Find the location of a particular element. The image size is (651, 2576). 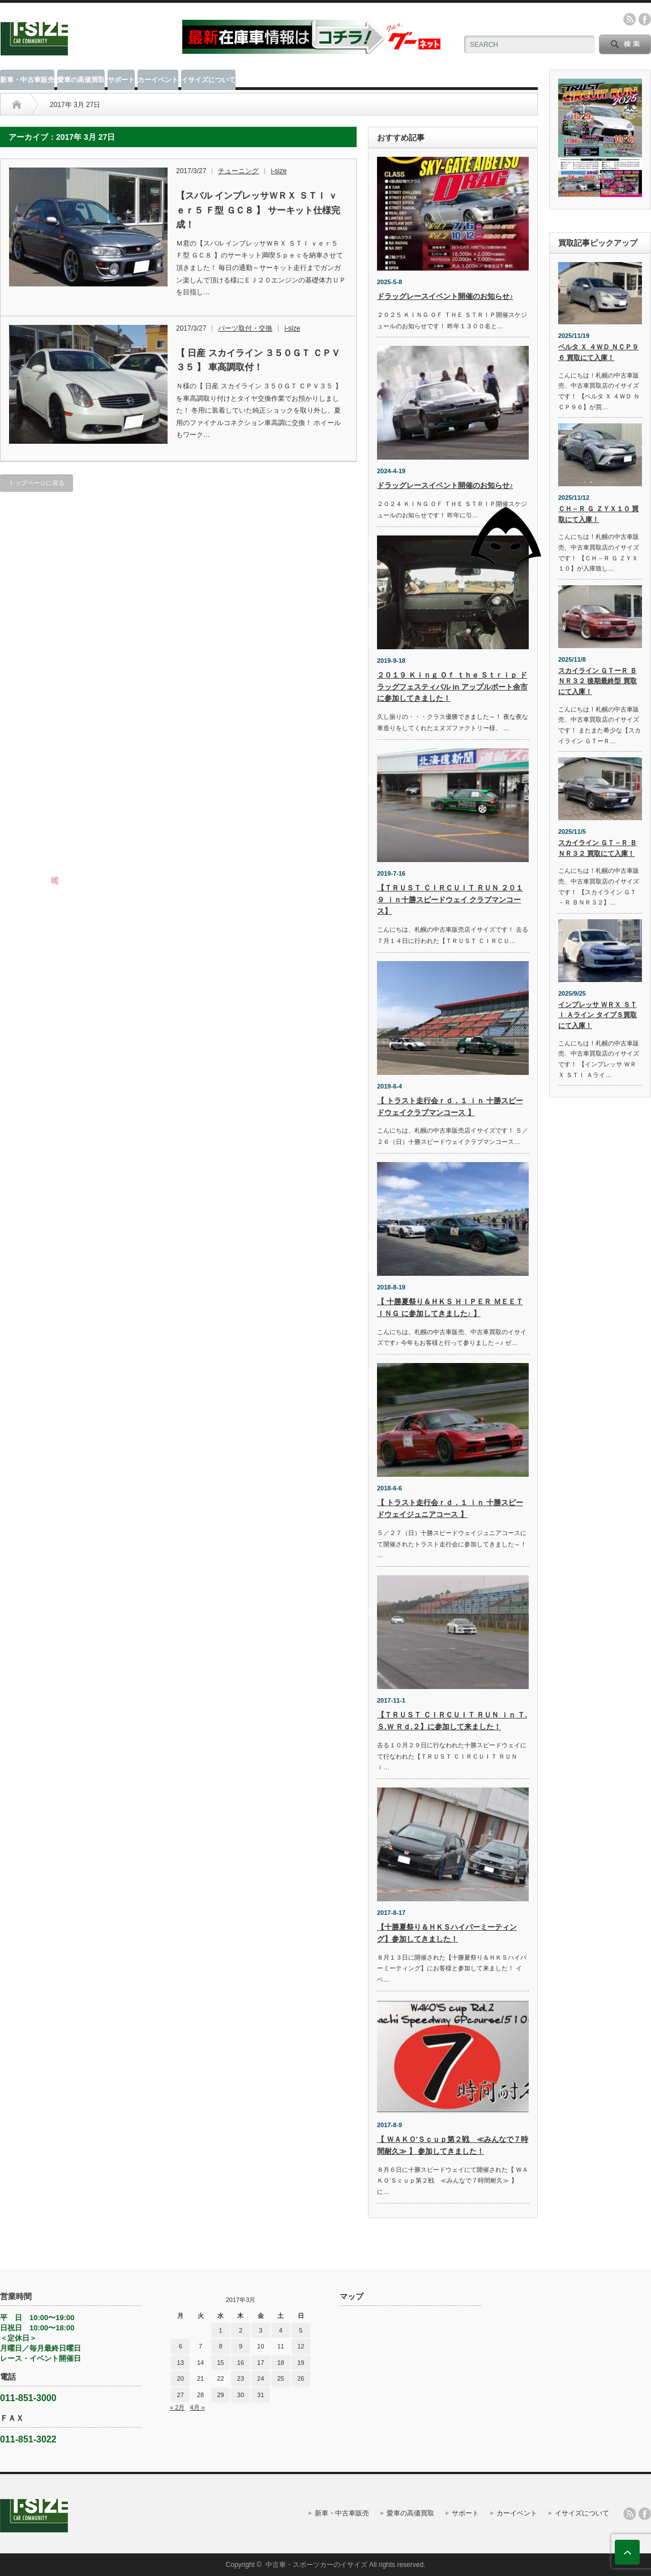

select hooded character or rogue class is located at coordinates (506, 540).